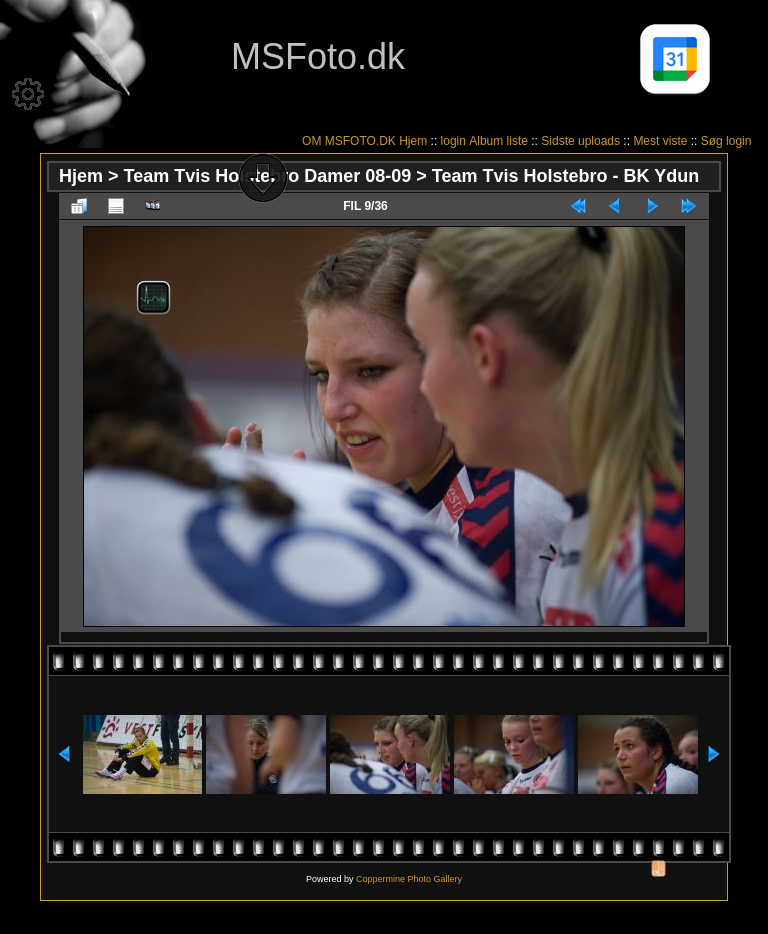 This screenshot has width=768, height=934. Describe the element at coordinates (263, 178) in the screenshot. I see `access your downloads folder` at that location.